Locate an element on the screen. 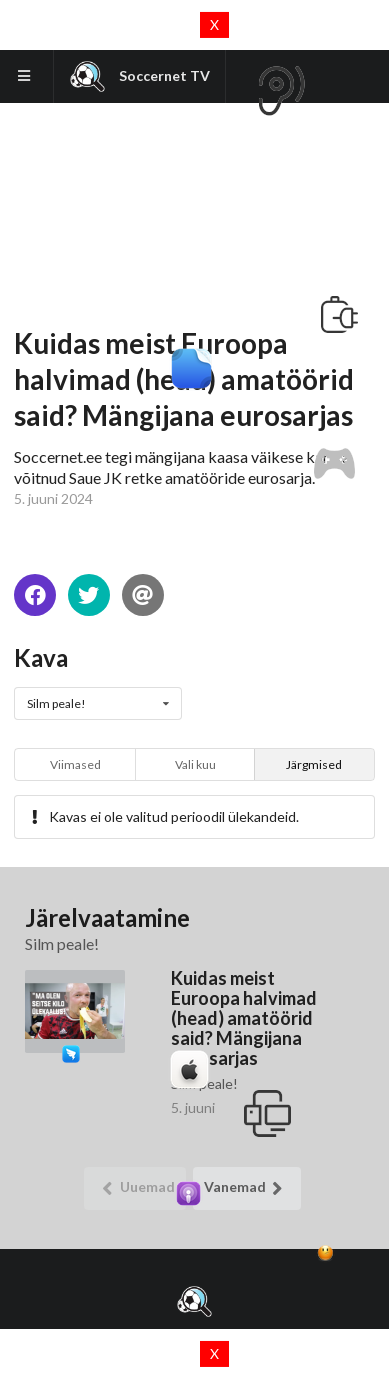 This screenshot has height=1379, width=389. access hearing accessibility settings is located at coordinates (280, 91).